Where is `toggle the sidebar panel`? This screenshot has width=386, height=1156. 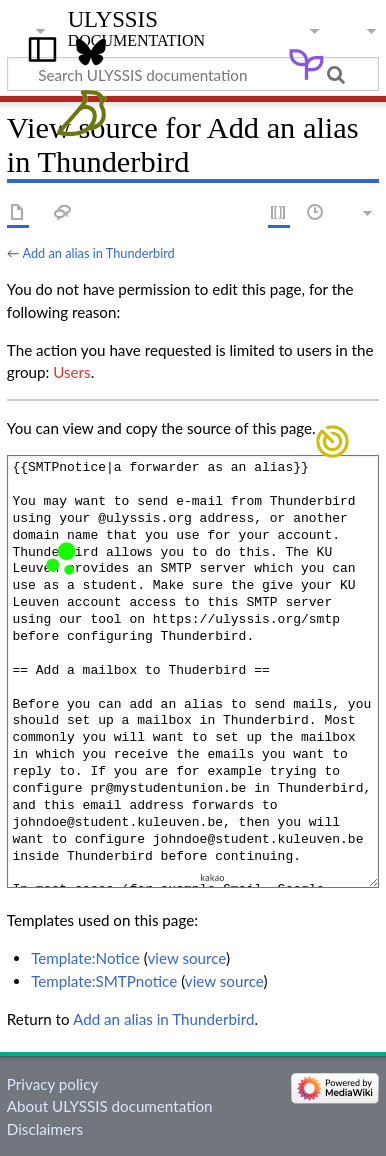 toggle the sidebar panel is located at coordinates (42, 49).